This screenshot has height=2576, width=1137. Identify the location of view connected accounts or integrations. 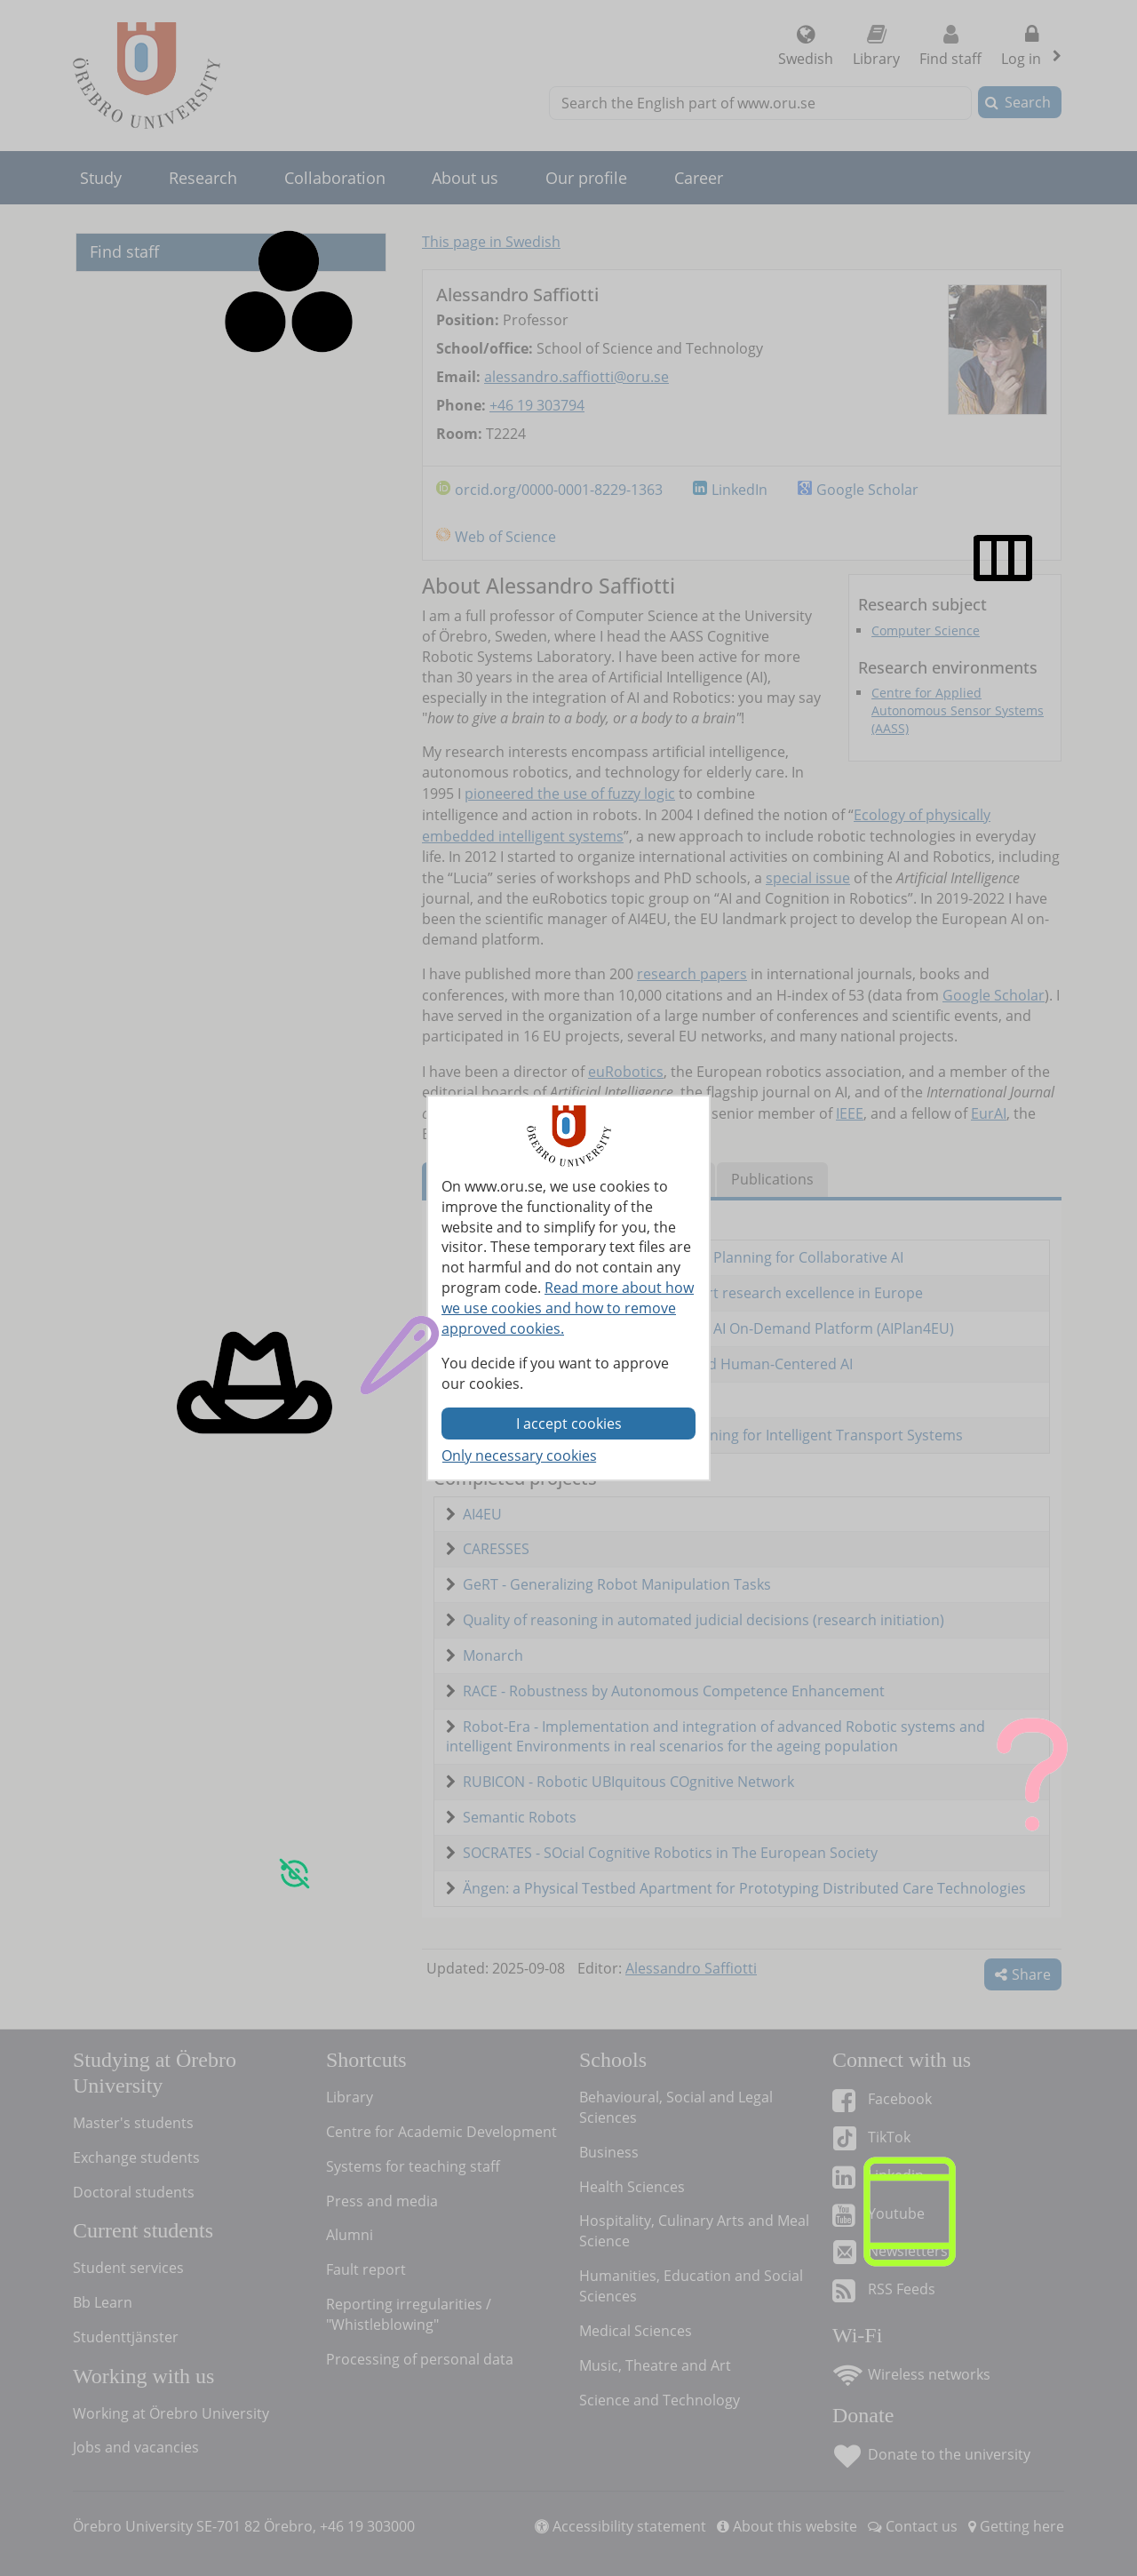
(289, 291).